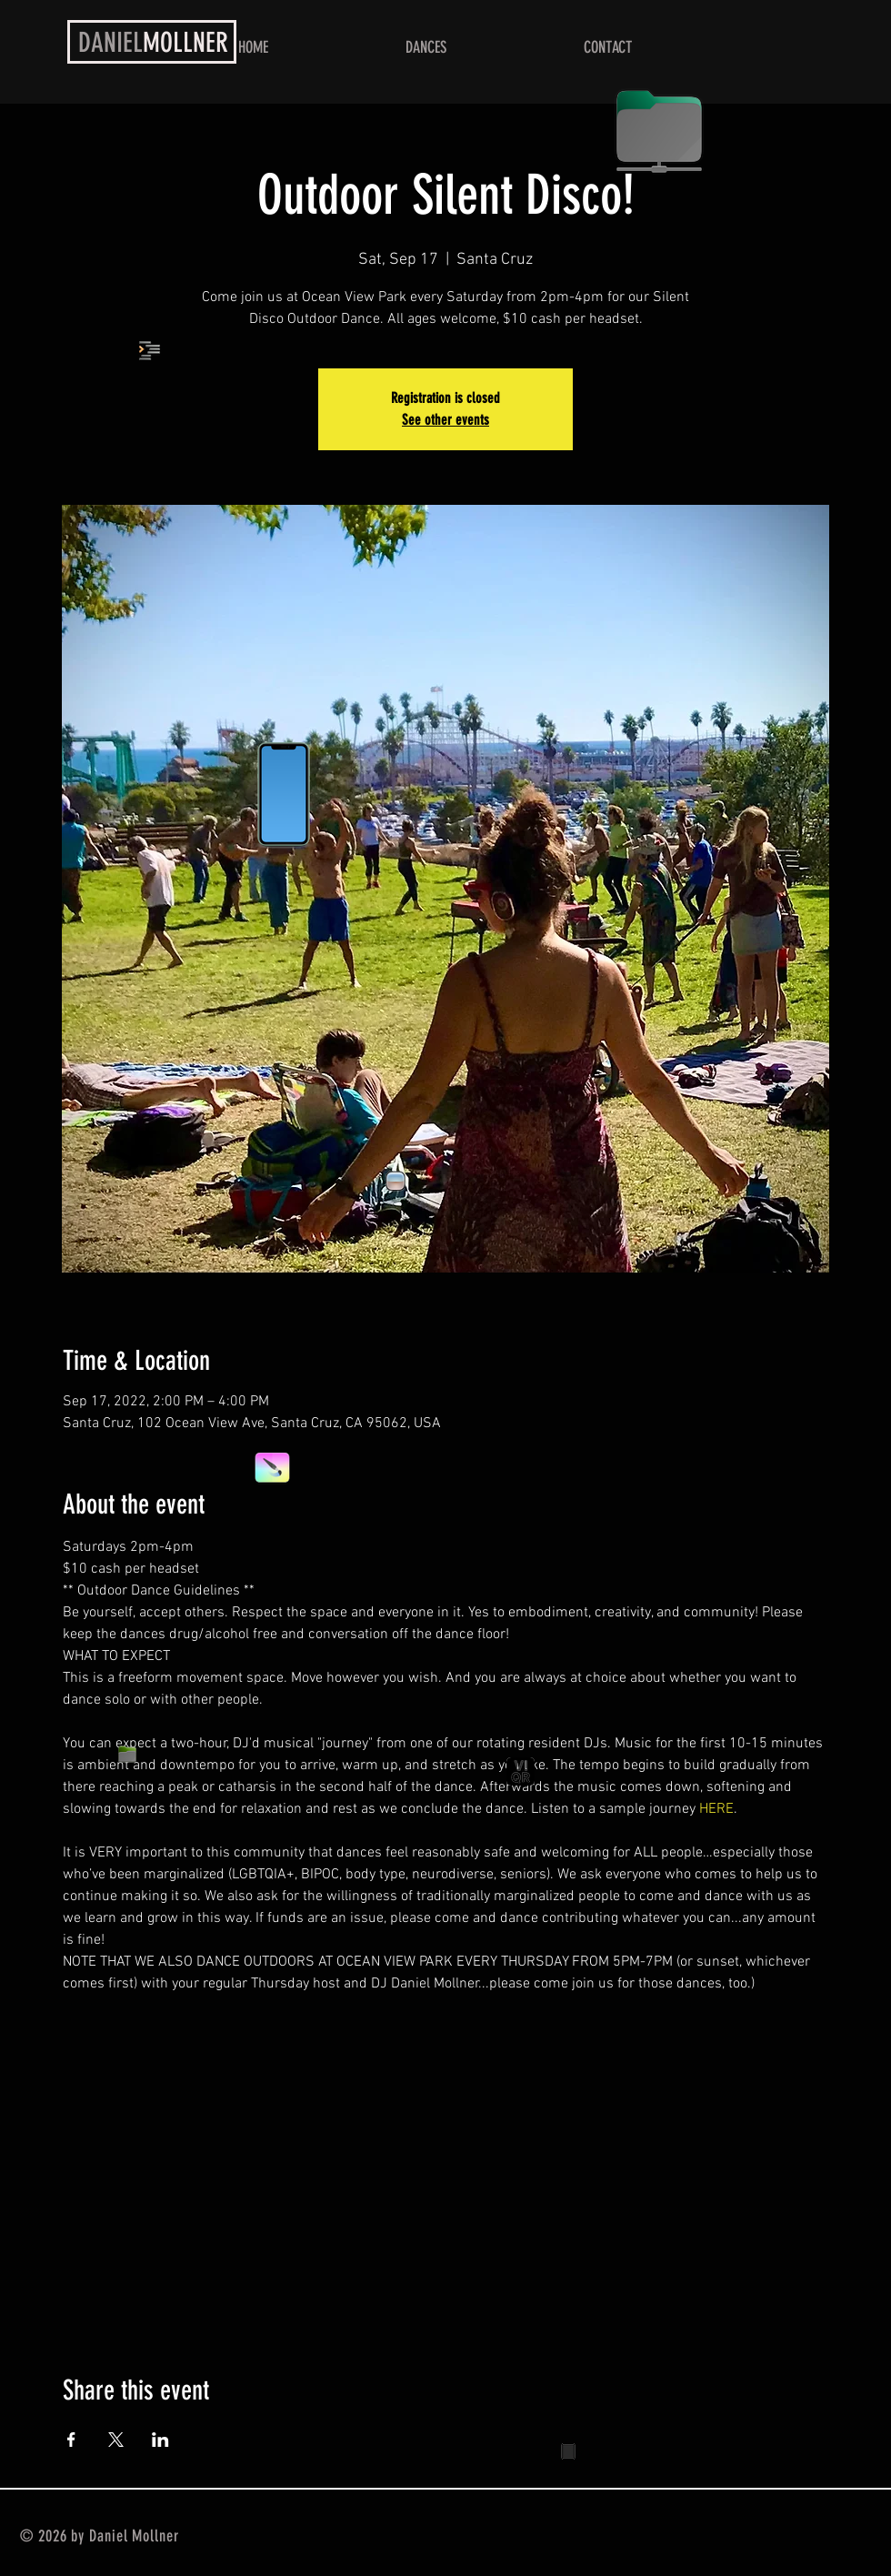 The width and height of the screenshot is (891, 2576). What do you see at coordinates (568, 2451) in the screenshot?
I see `iPad device with Face ID in sidebar navigation` at bounding box center [568, 2451].